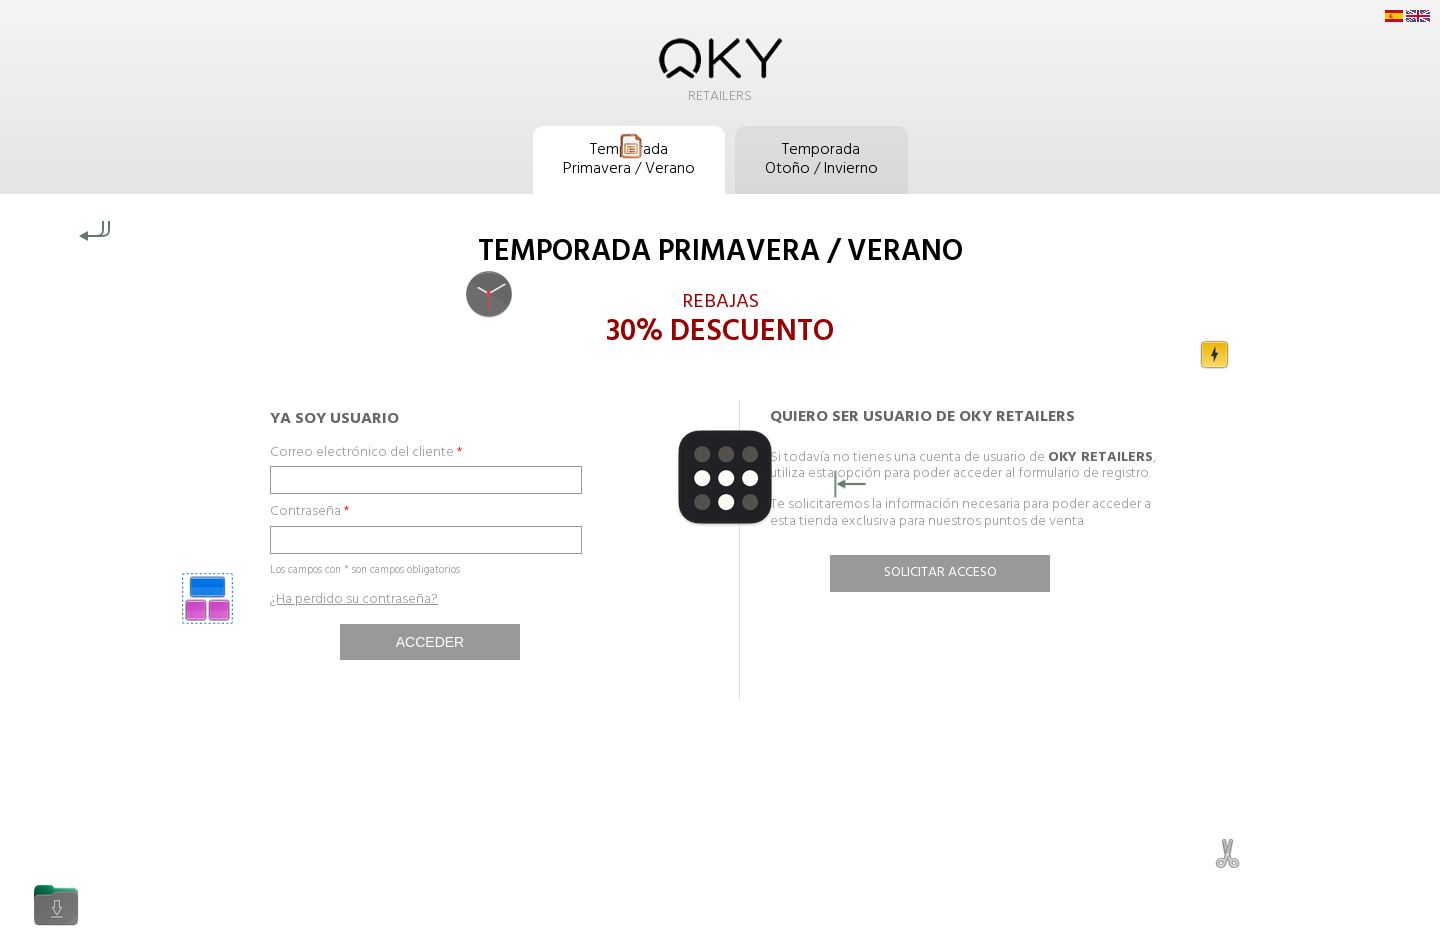 The height and width of the screenshot is (934, 1440). What do you see at coordinates (56, 905) in the screenshot?
I see `open your downloads folder` at bounding box center [56, 905].